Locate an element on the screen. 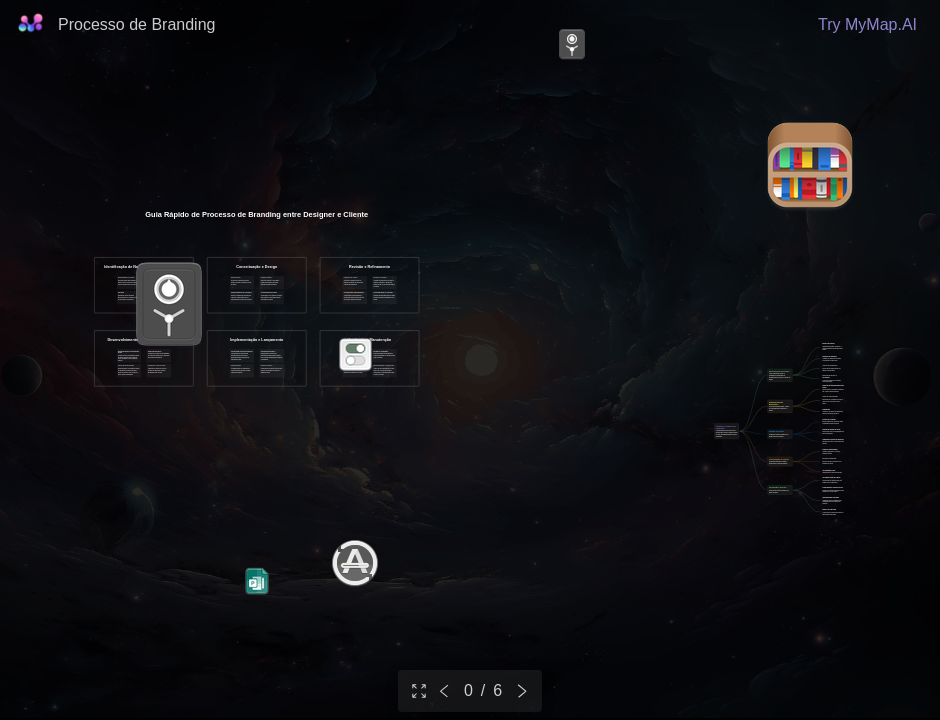 The width and height of the screenshot is (940, 720). open read it later app to view saved articles is located at coordinates (810, 165).